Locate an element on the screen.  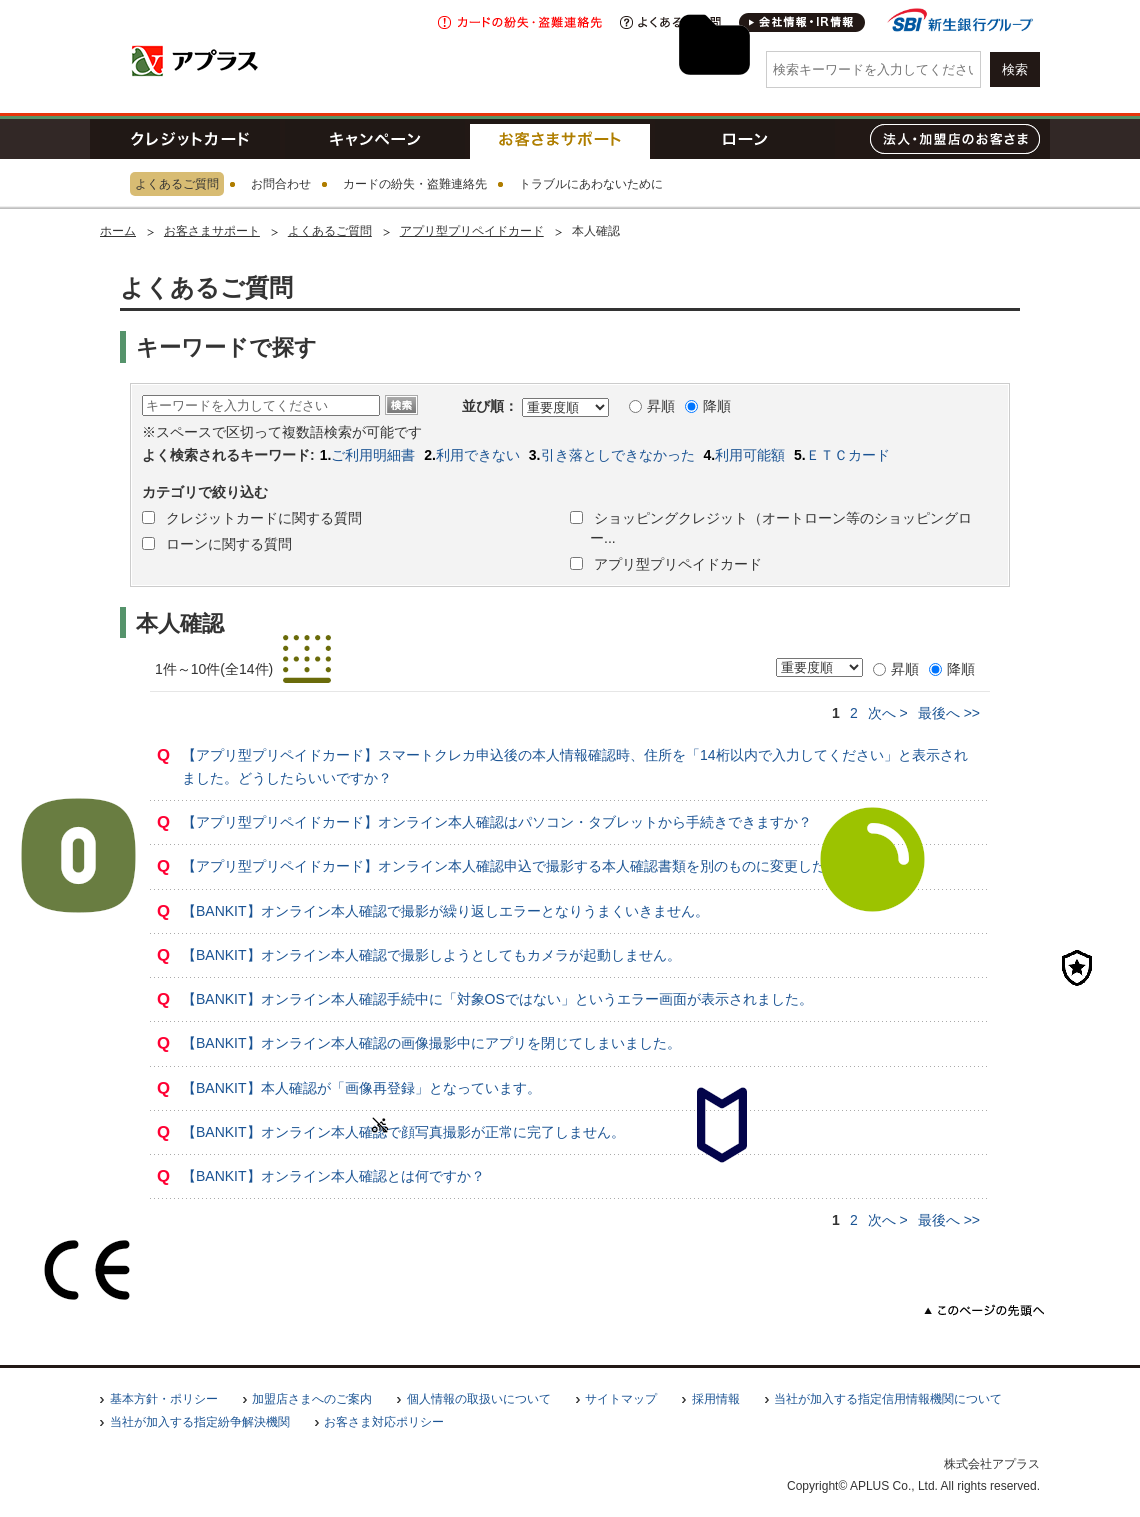
open file folder is located at coordinates (714, 46).